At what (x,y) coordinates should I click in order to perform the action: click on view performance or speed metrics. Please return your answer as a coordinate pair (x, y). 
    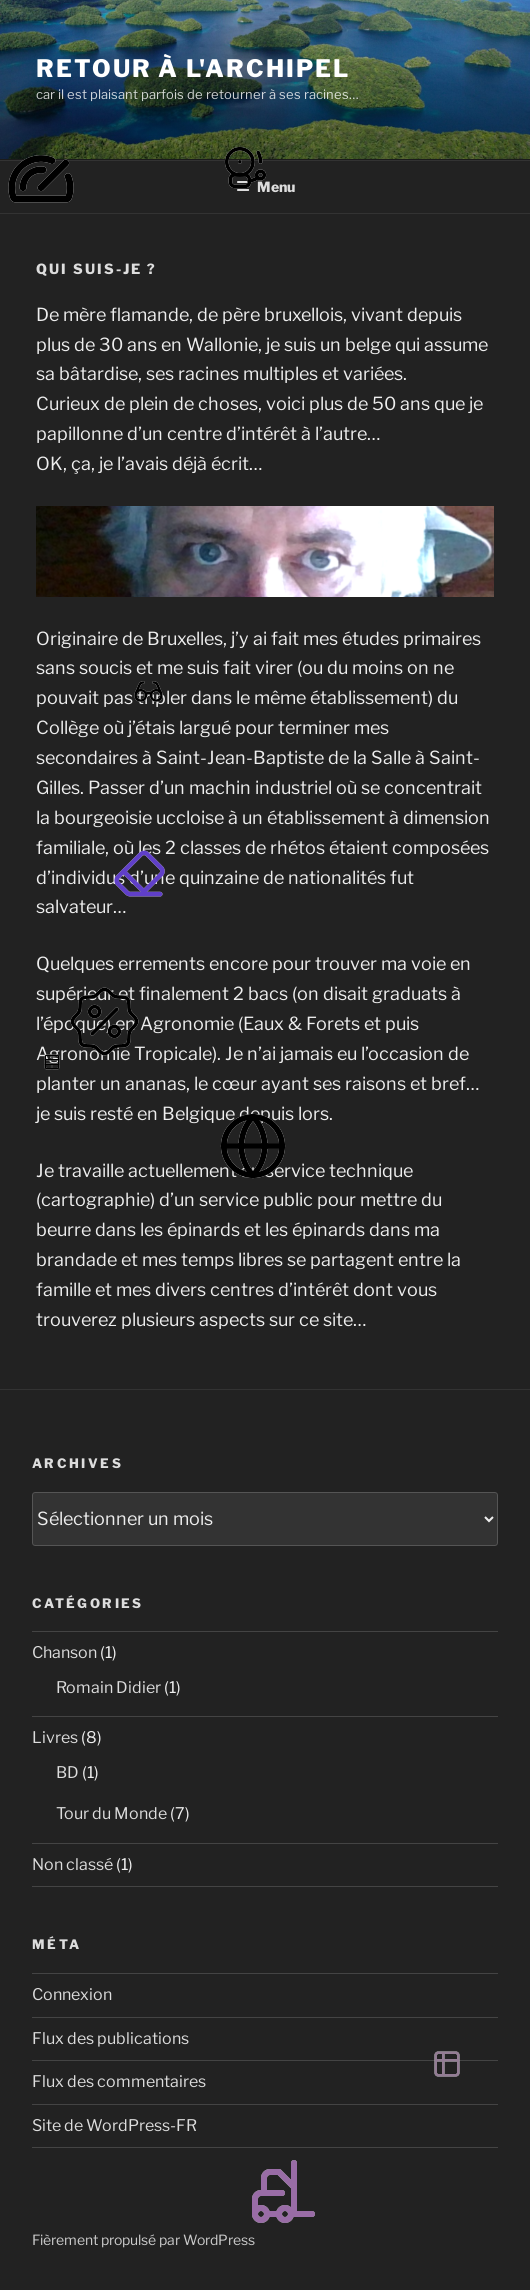
    Looking at the image, I should click on (41, 181).